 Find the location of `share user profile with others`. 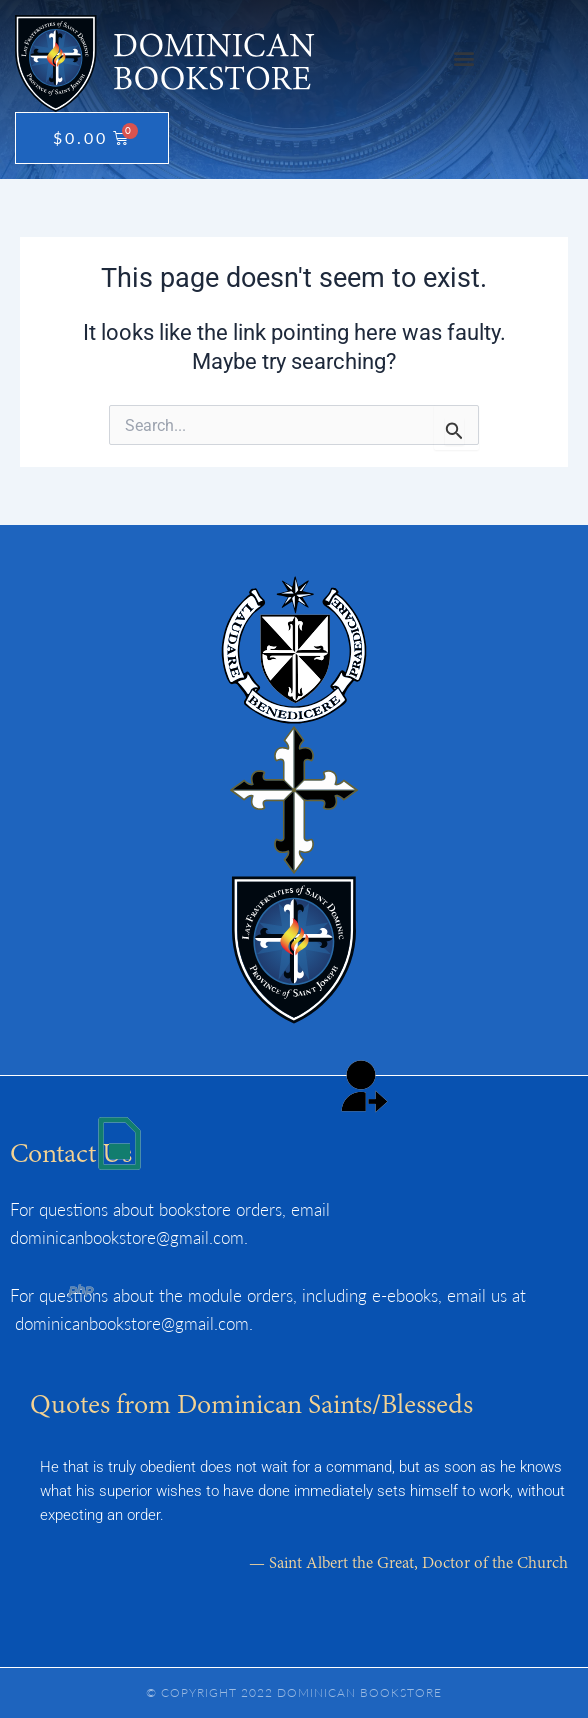

share user profile with others is located at coordinates (361, 1087).